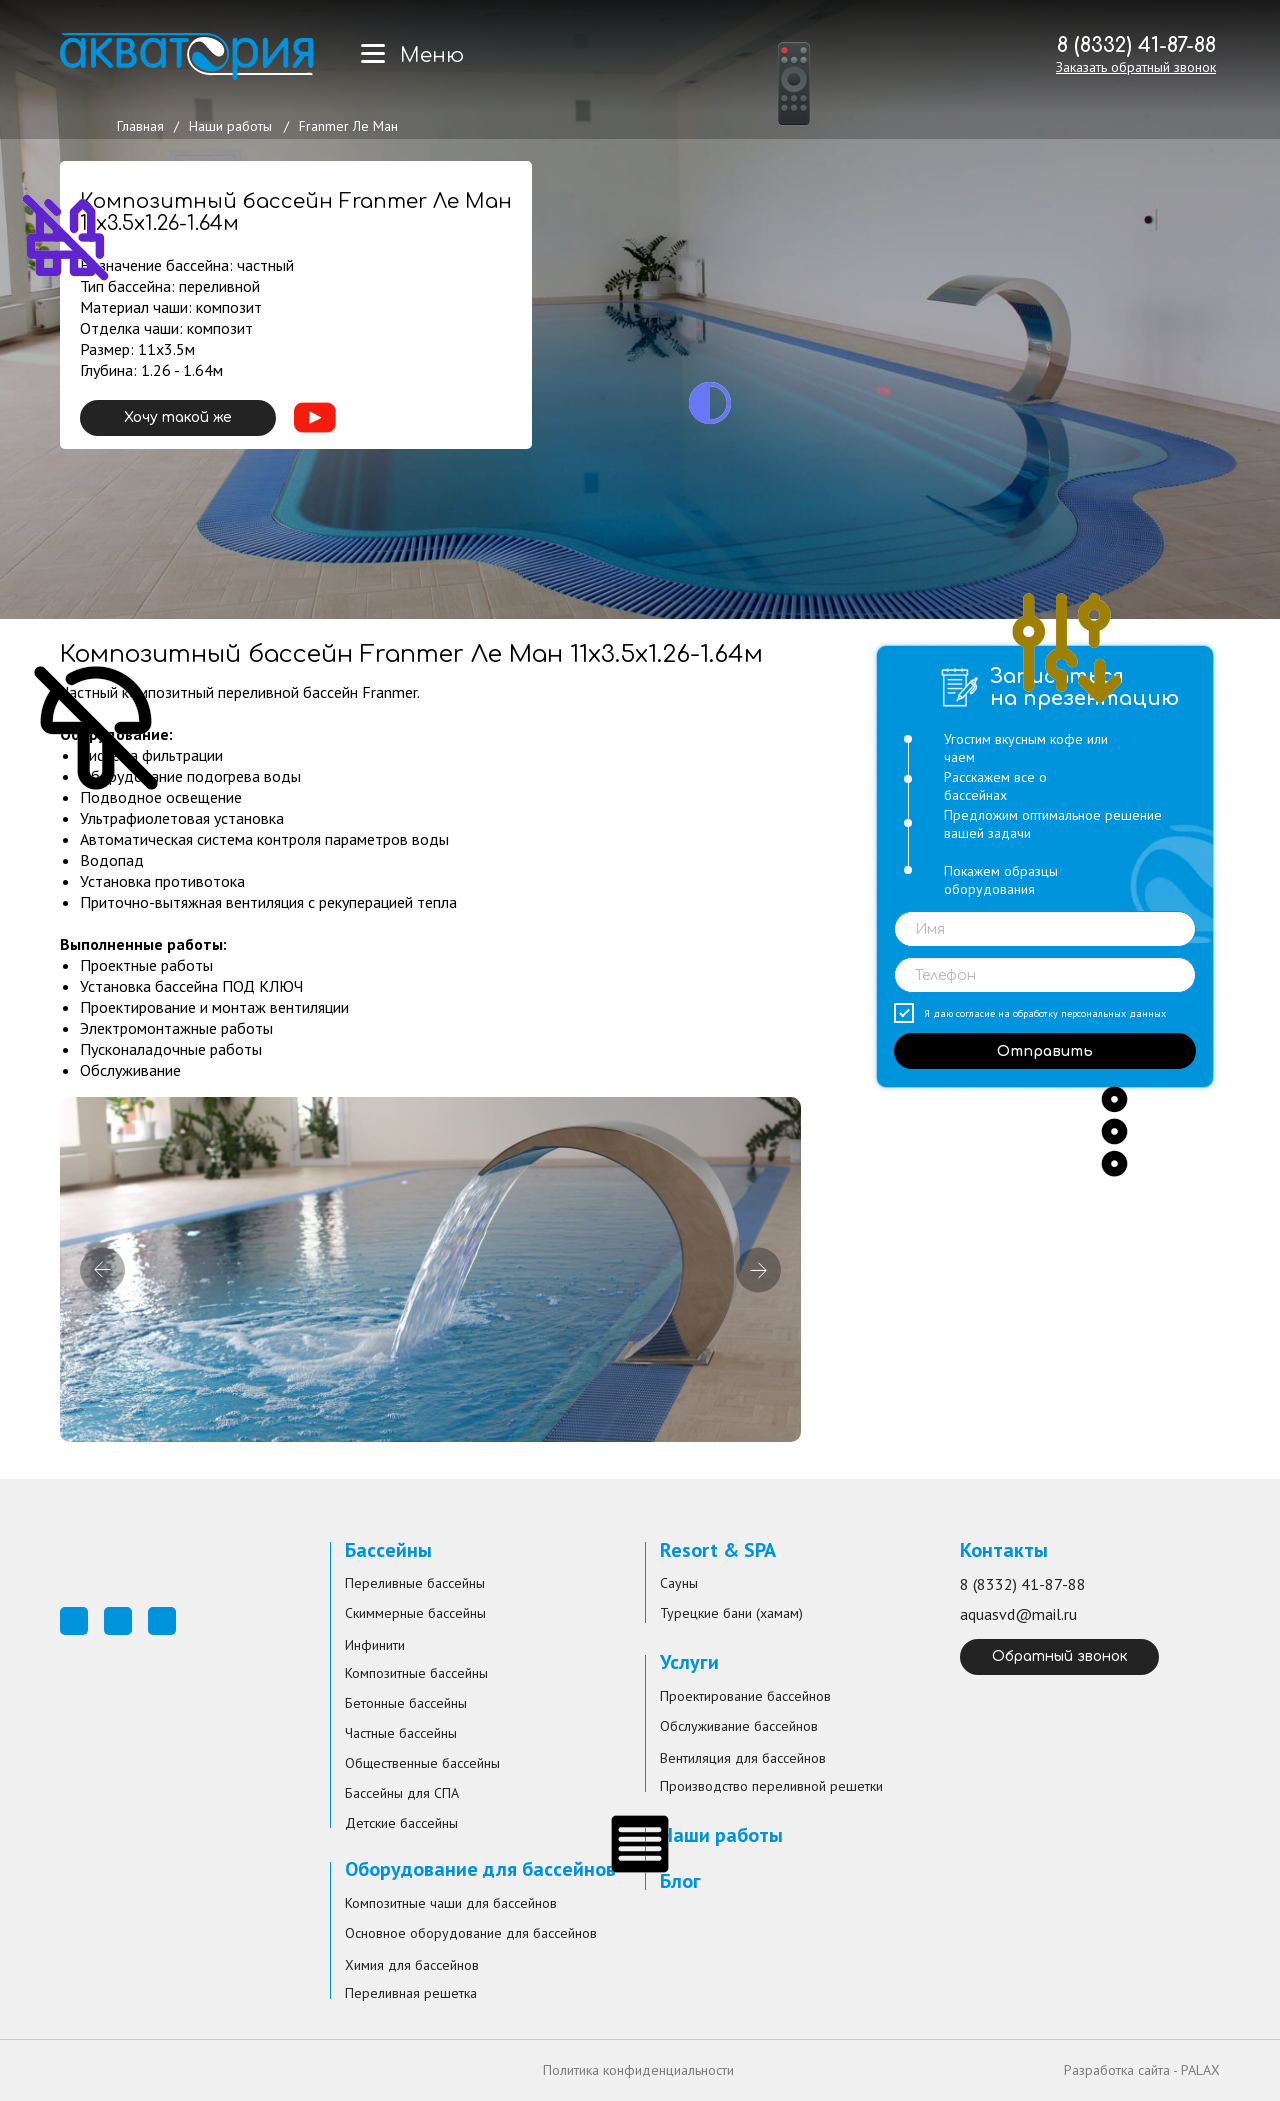 The height and width of the screenshot is (2101, 1280). Describe the element at coordinates (96, 728) in the screenshot. I see `indicates mushroom-free or no mushrooms` at that location.